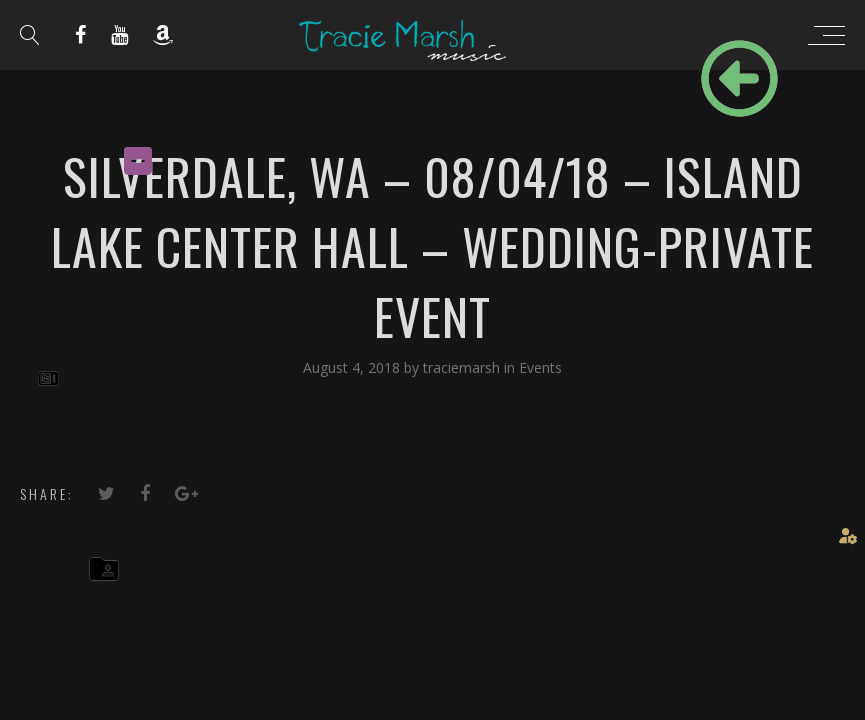 This screenshot has width=865, height=720. I want to click on access user settings or preferences, so click(847, 535).